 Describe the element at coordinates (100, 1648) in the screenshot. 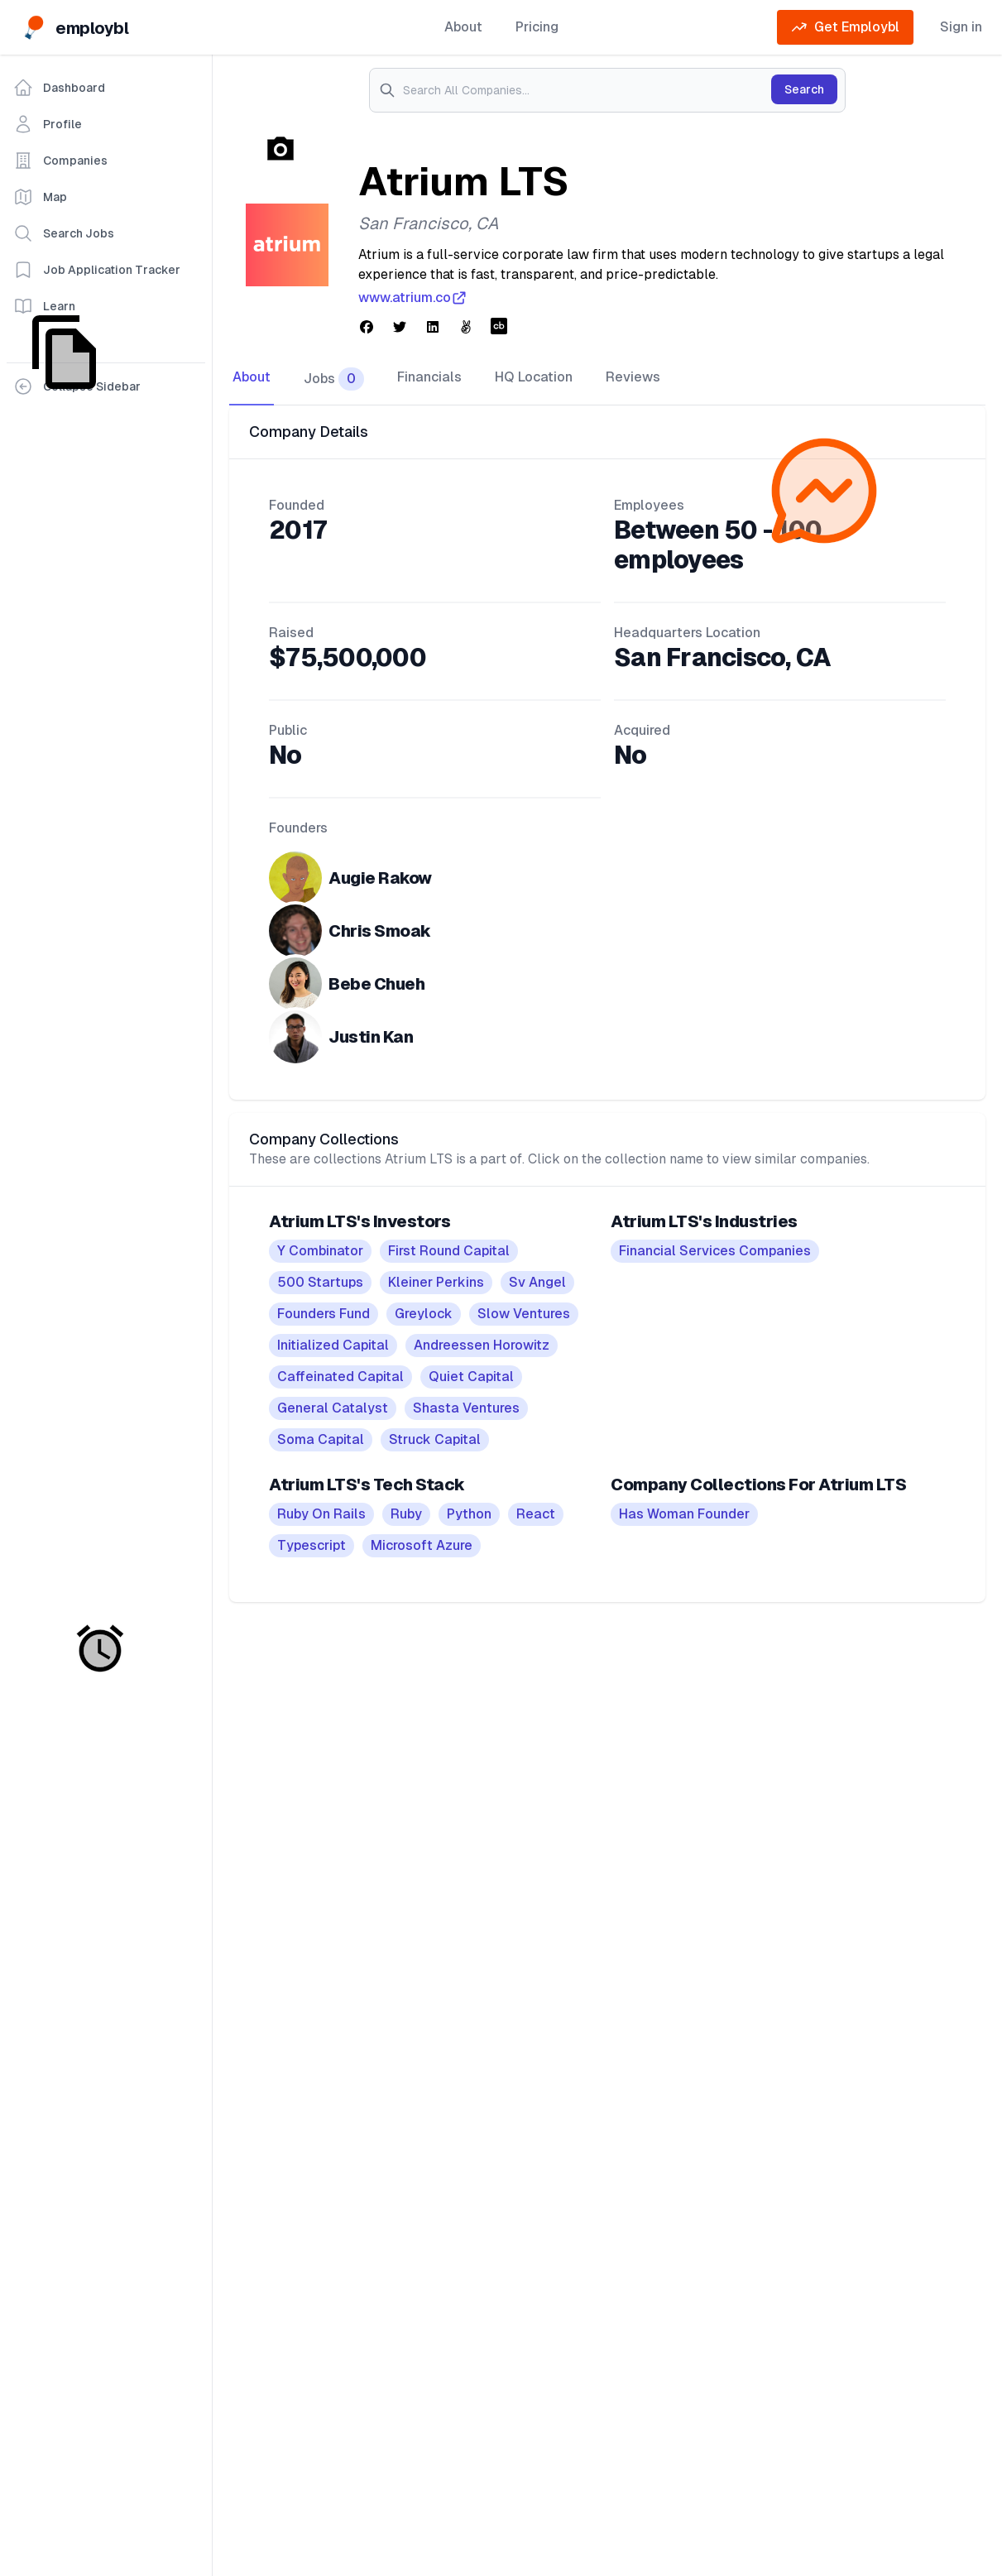

I see `set or manage alarms` at that location.